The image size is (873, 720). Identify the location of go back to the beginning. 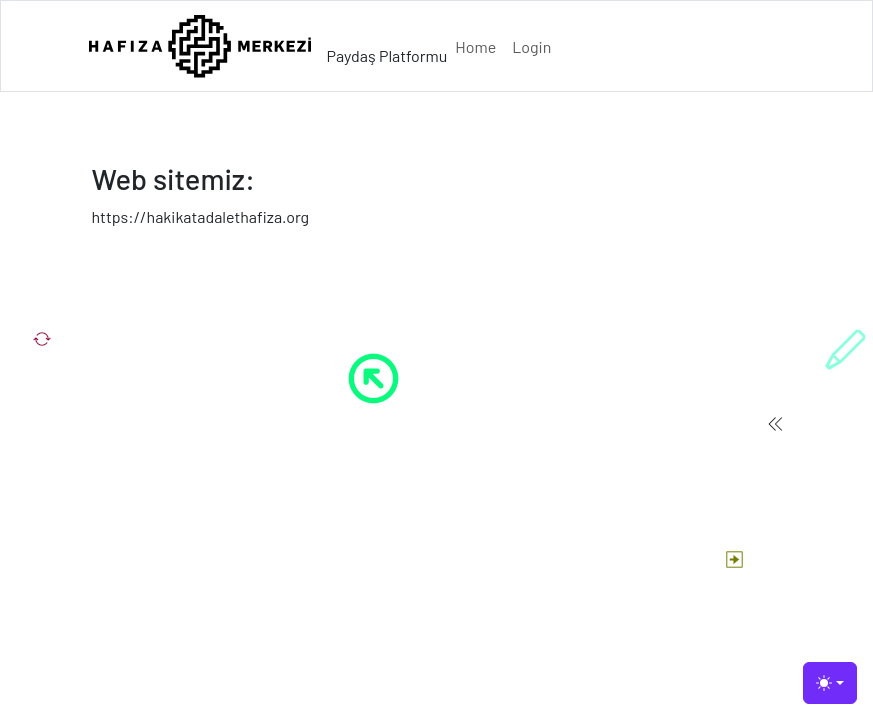
(776, 424).